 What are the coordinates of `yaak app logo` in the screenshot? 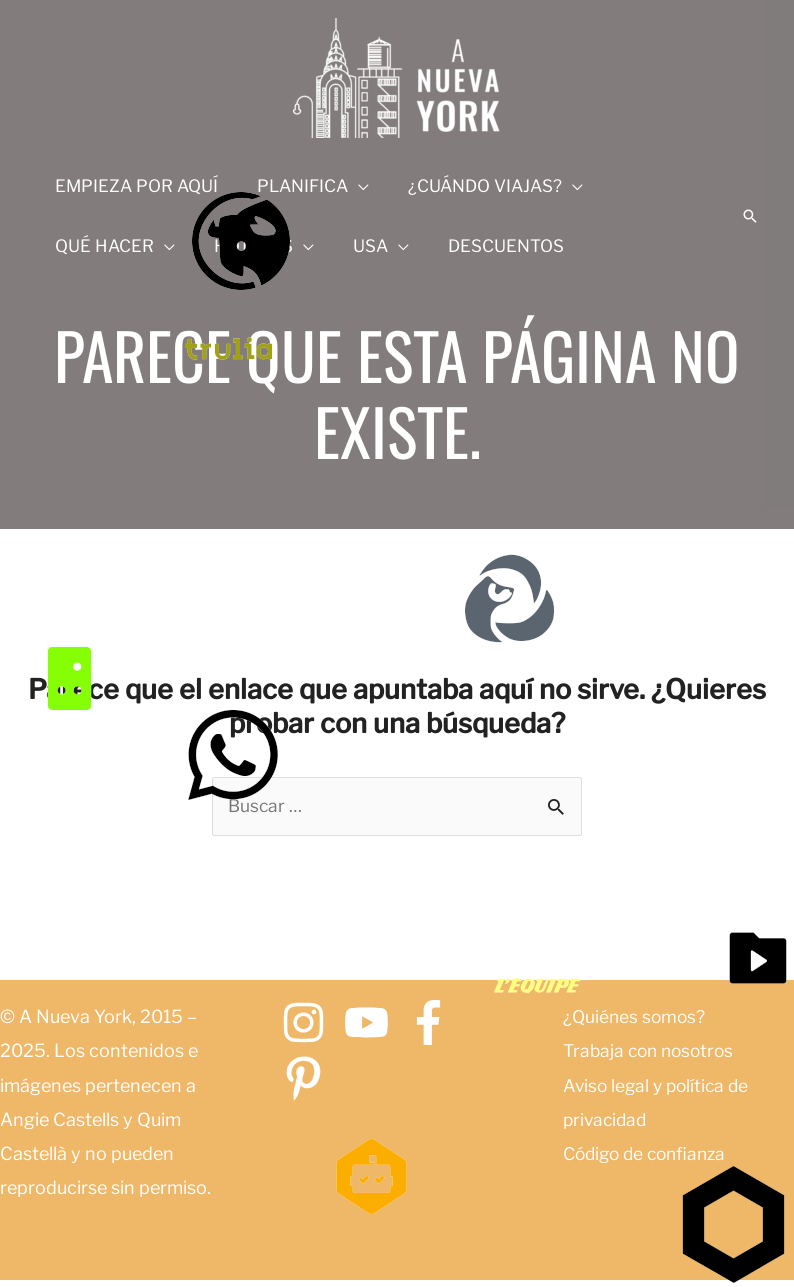 It's located at (241, 241).